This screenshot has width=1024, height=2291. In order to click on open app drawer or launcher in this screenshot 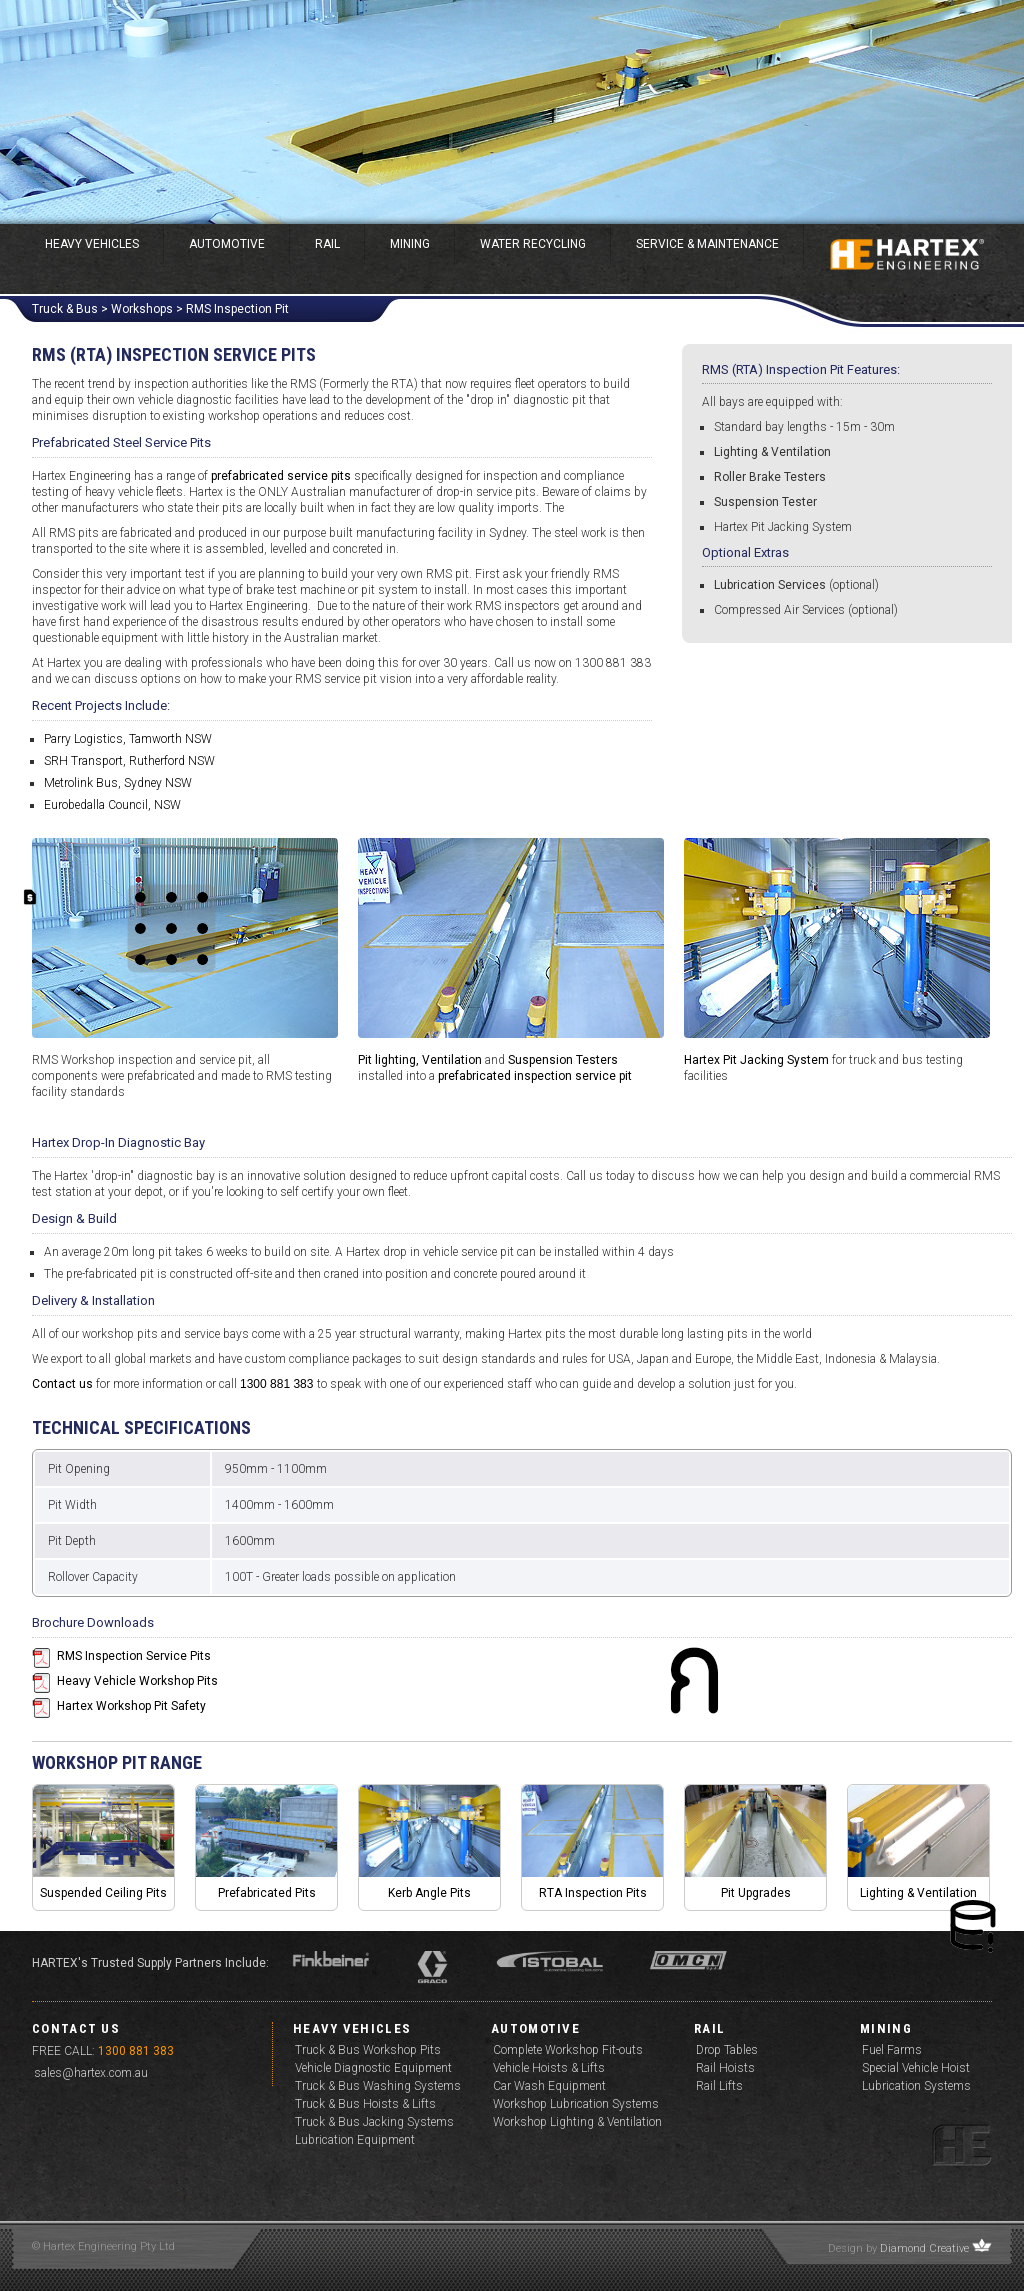, I will do `click(171, 928)`.